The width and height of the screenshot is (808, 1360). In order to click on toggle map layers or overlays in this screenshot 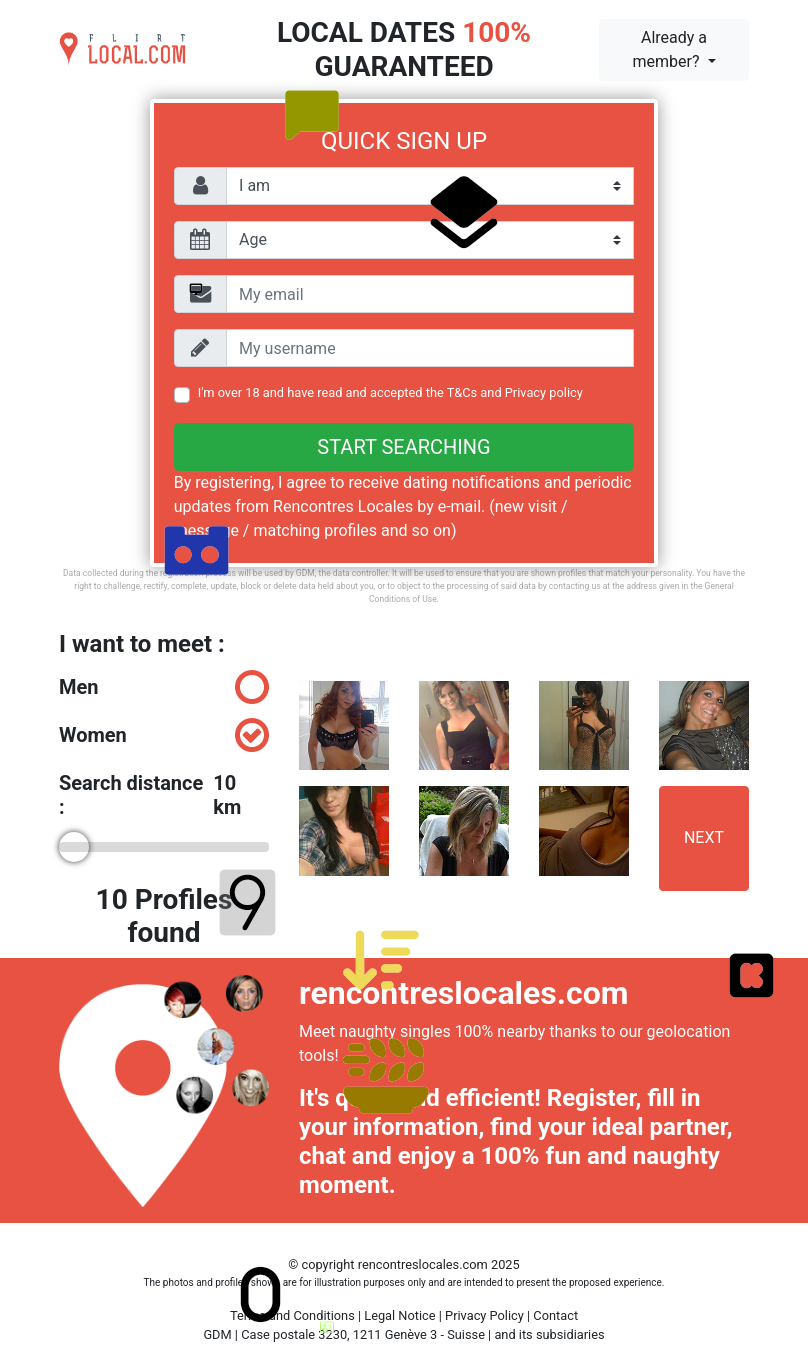, I will do `click(464, 214)`.